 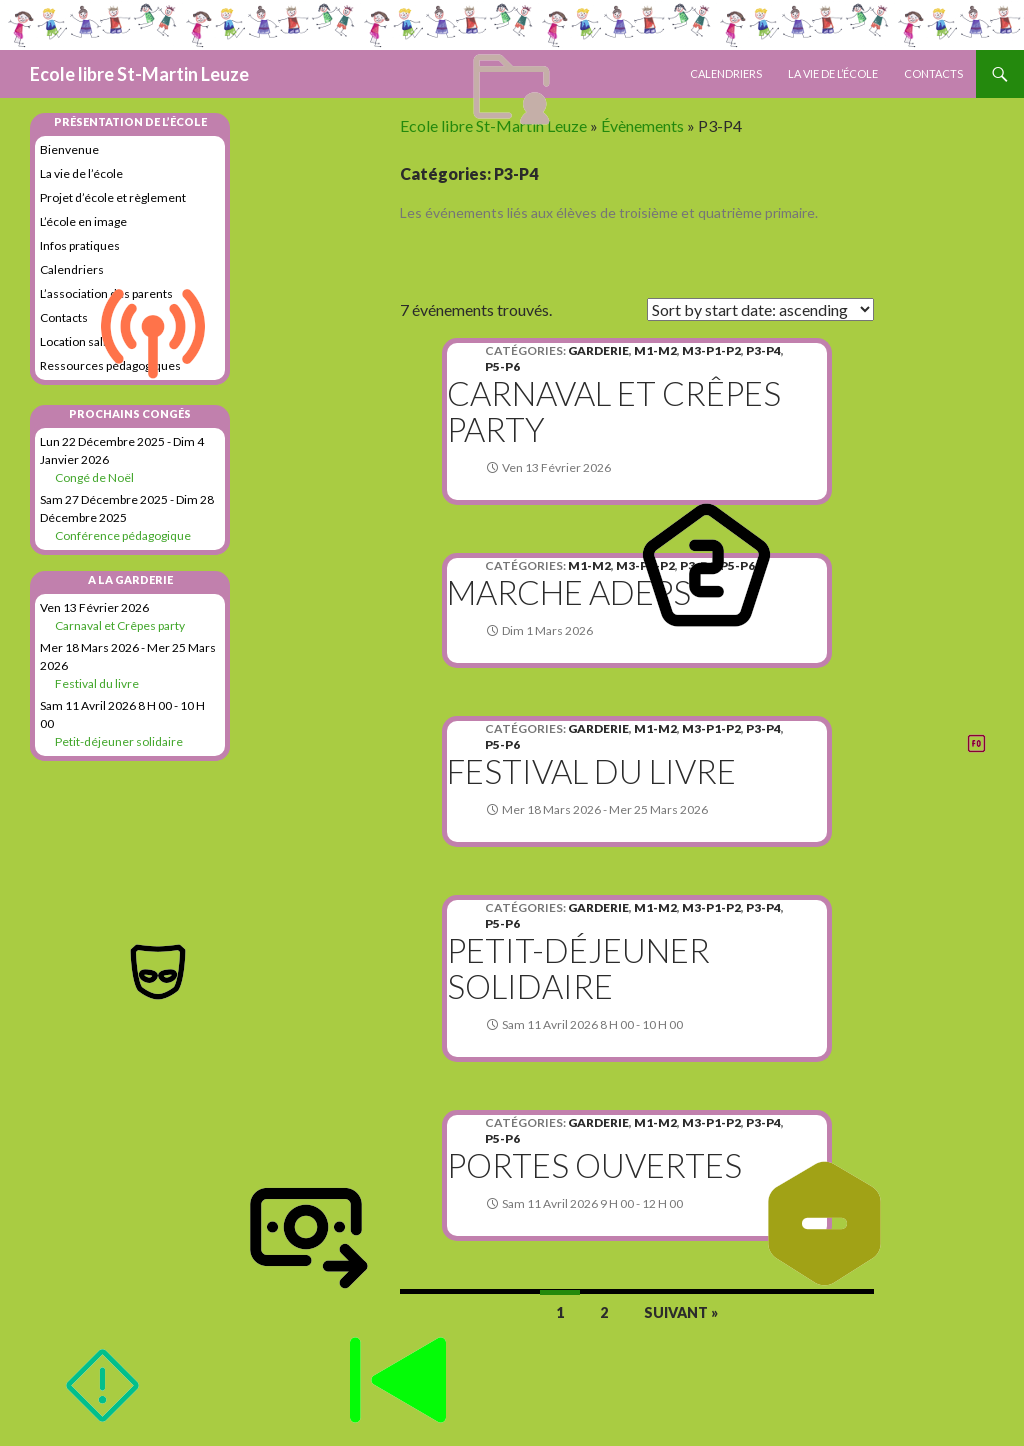 I want to click on indicates a warning or caution state, so click(x=102, y=1385).